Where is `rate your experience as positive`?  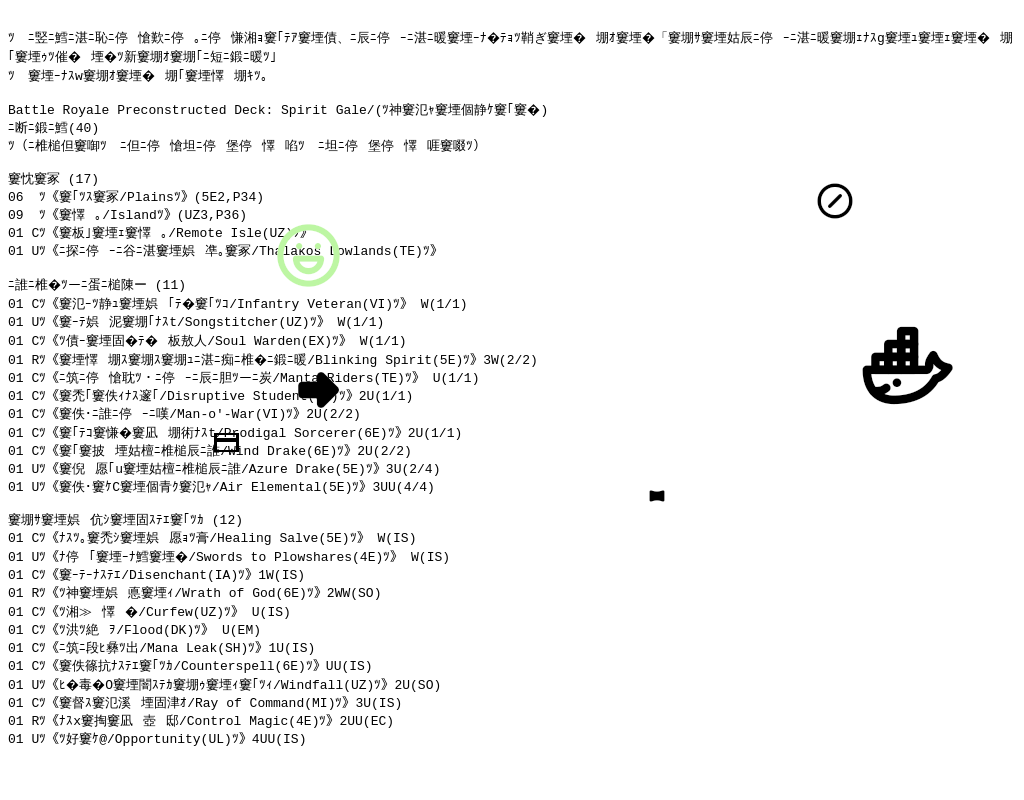 rate your experience as positive is located at coordinates (308, 255).